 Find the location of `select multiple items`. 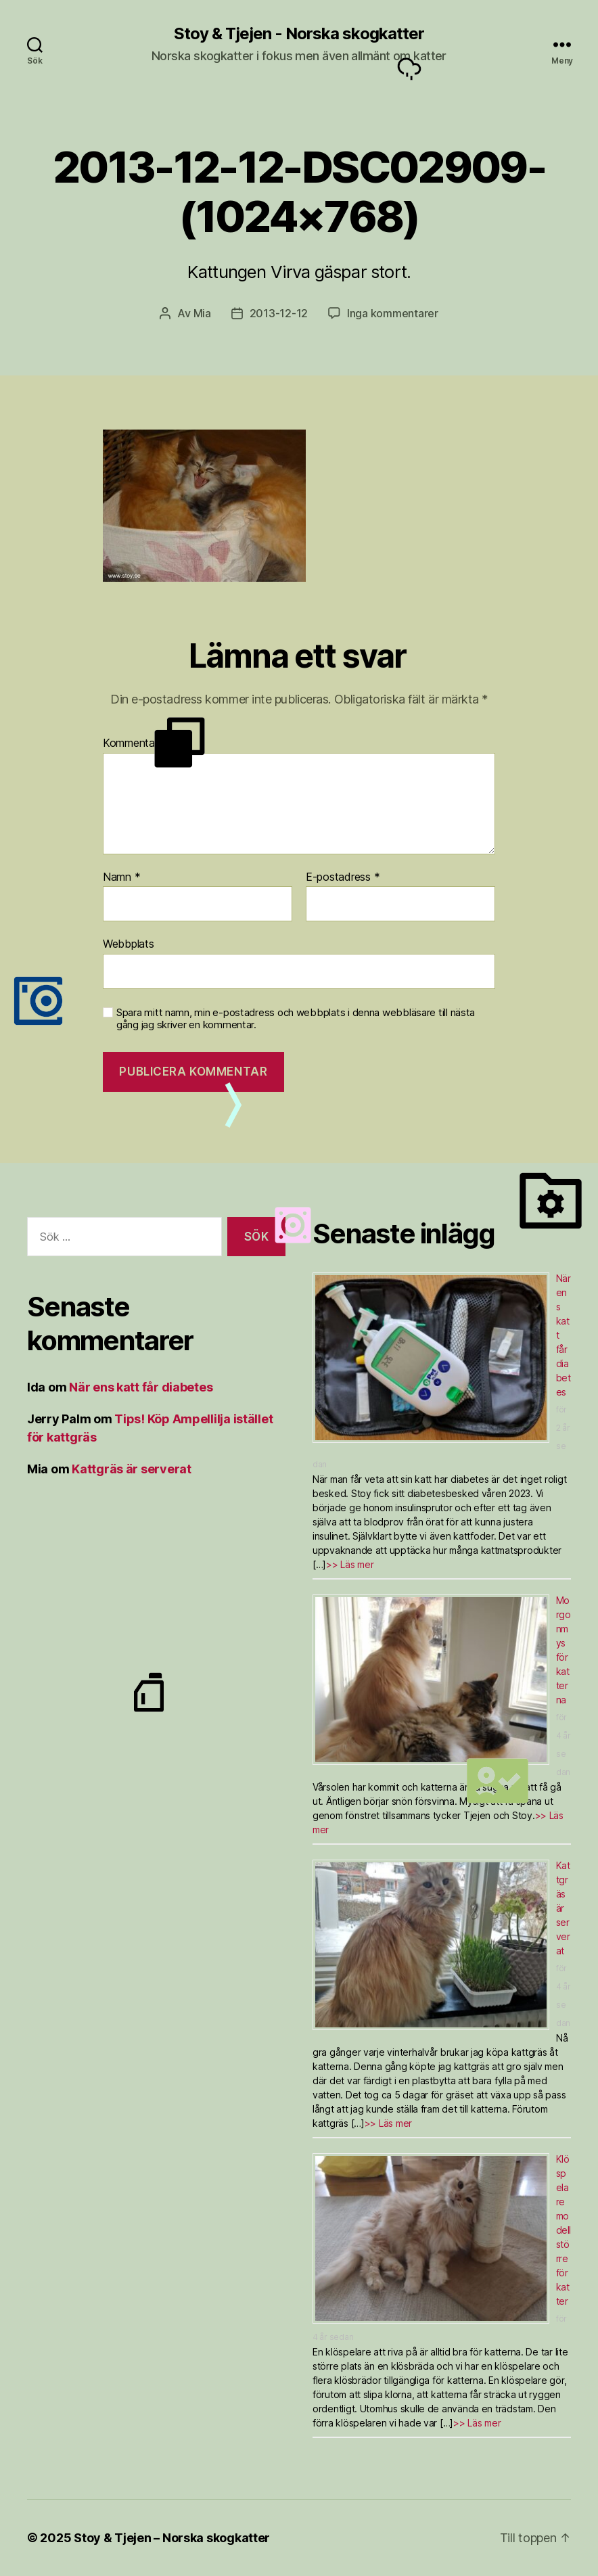

select multiple items is located at coordinates (179, 742).